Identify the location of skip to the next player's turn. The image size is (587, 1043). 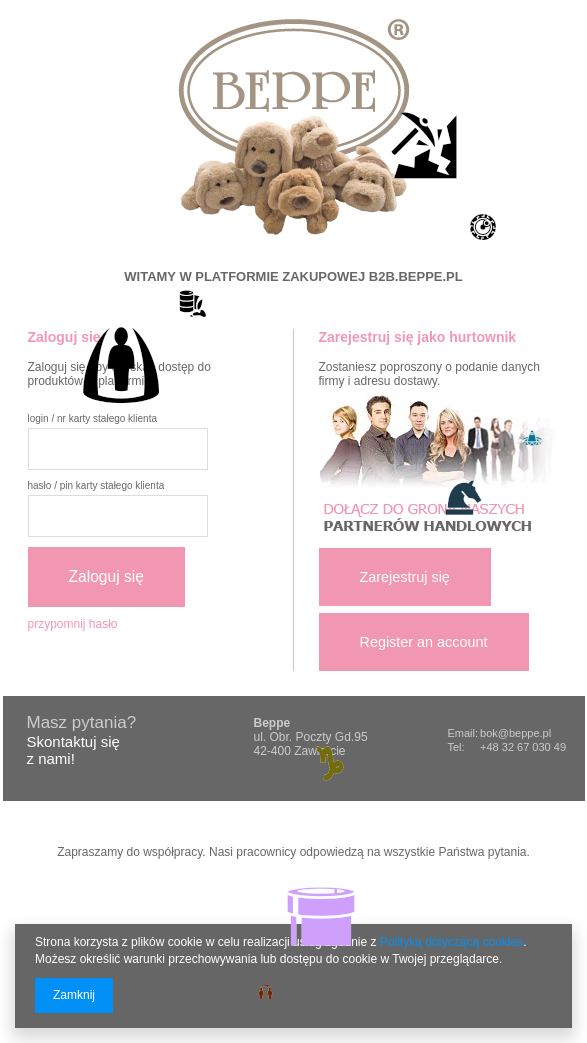
(265, 991).